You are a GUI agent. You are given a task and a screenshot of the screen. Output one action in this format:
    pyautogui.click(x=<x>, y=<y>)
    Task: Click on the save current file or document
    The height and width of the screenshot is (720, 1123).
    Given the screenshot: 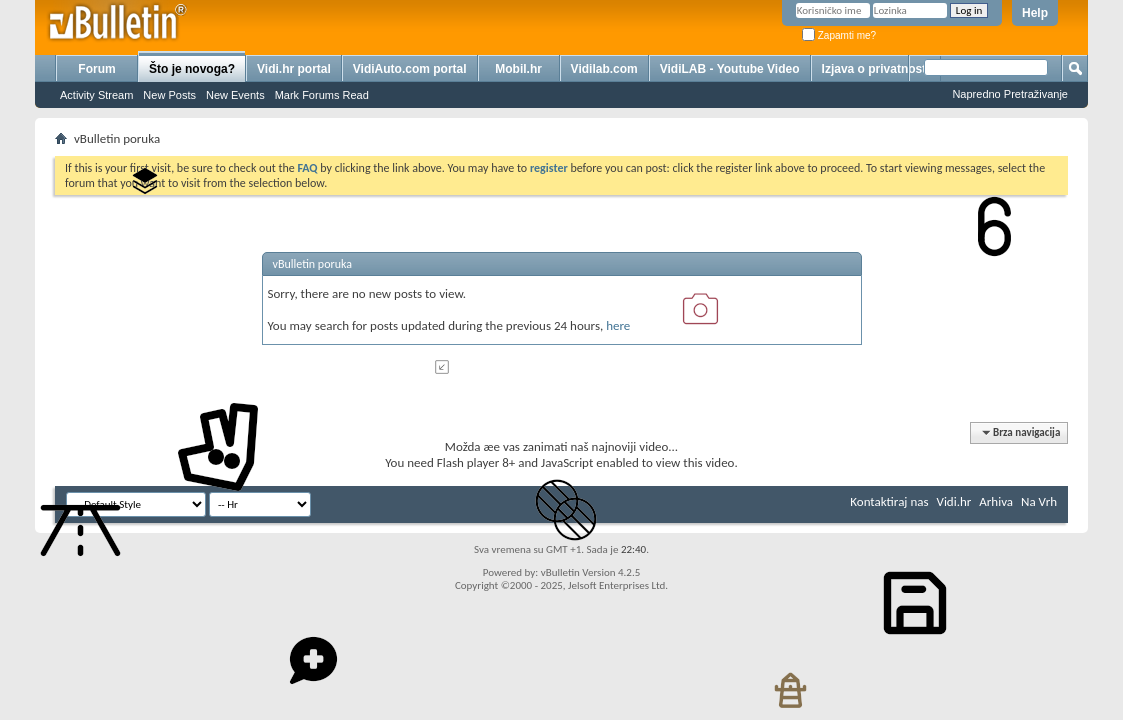 What is the action you would take?
    pyautogui.click(x=915, y=603)
    